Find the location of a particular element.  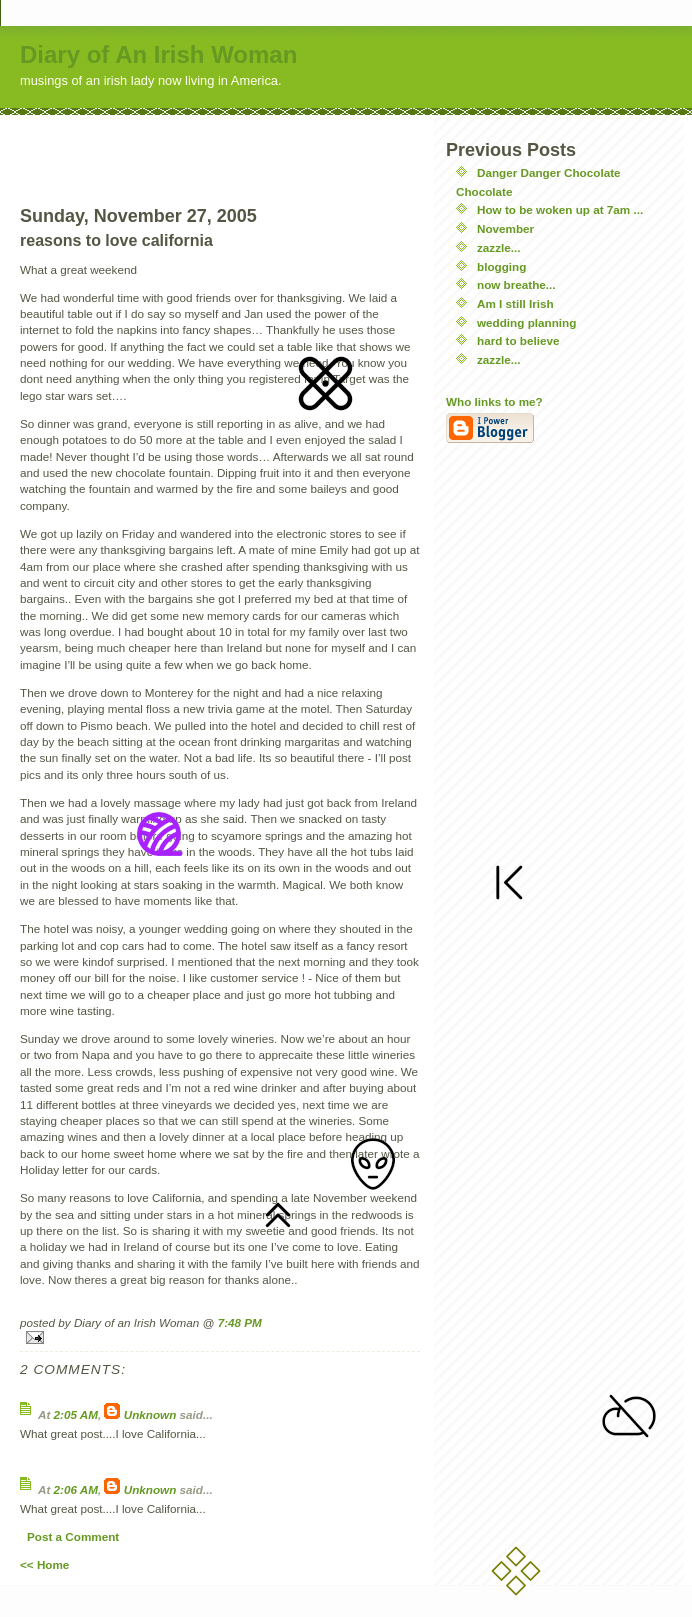

access knitting or crochet patterns is located at coordinates (159, 834).